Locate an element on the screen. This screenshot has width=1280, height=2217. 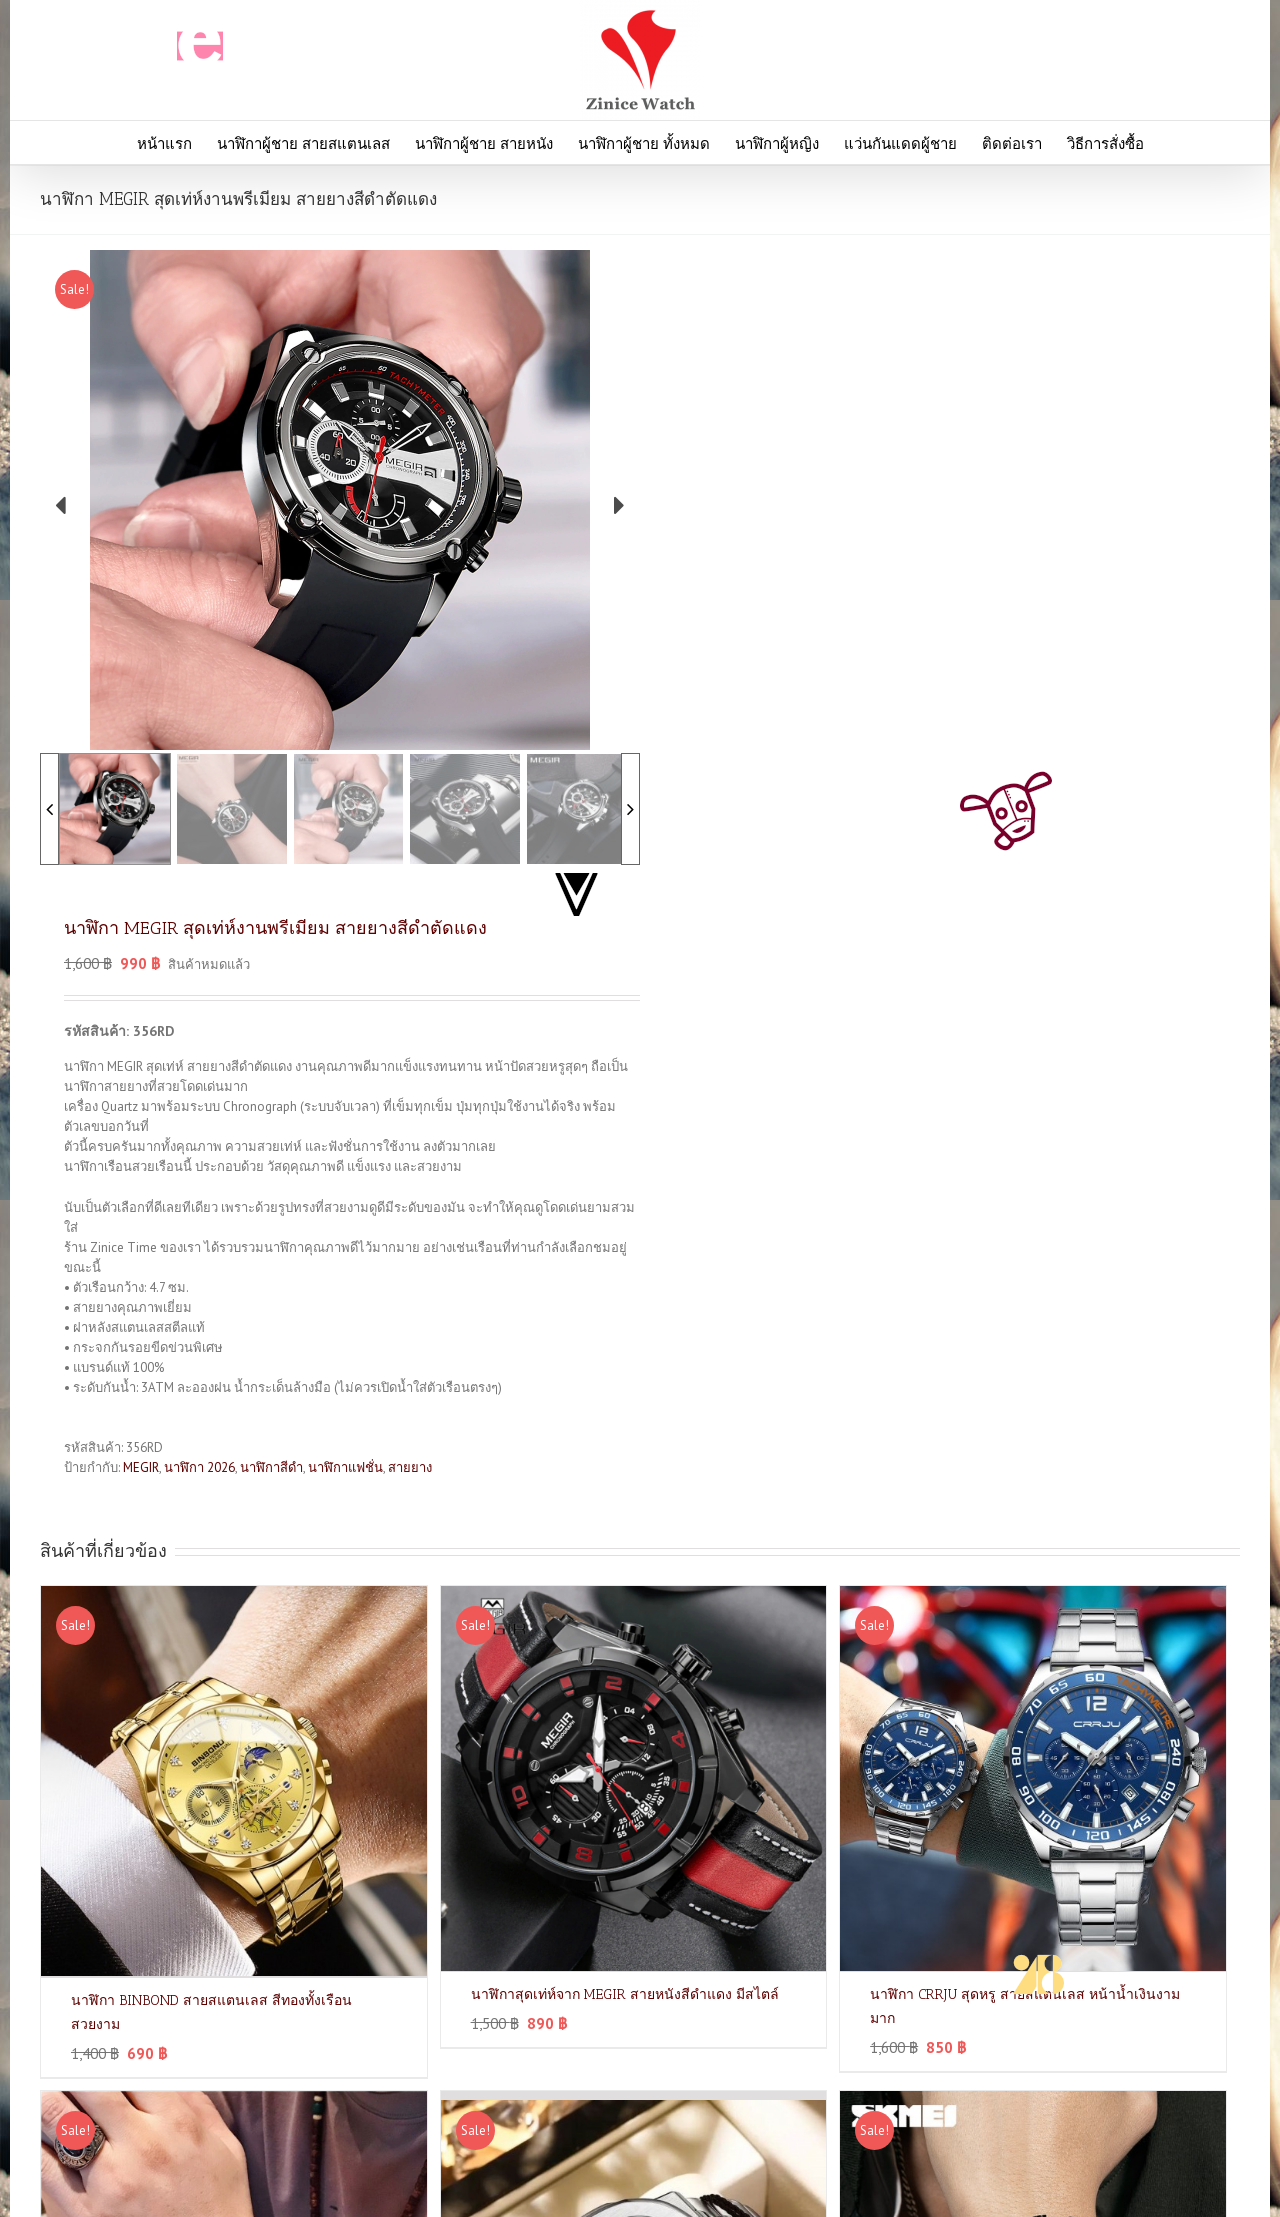
erlang programming language logo is located at coordinates (200, 46).